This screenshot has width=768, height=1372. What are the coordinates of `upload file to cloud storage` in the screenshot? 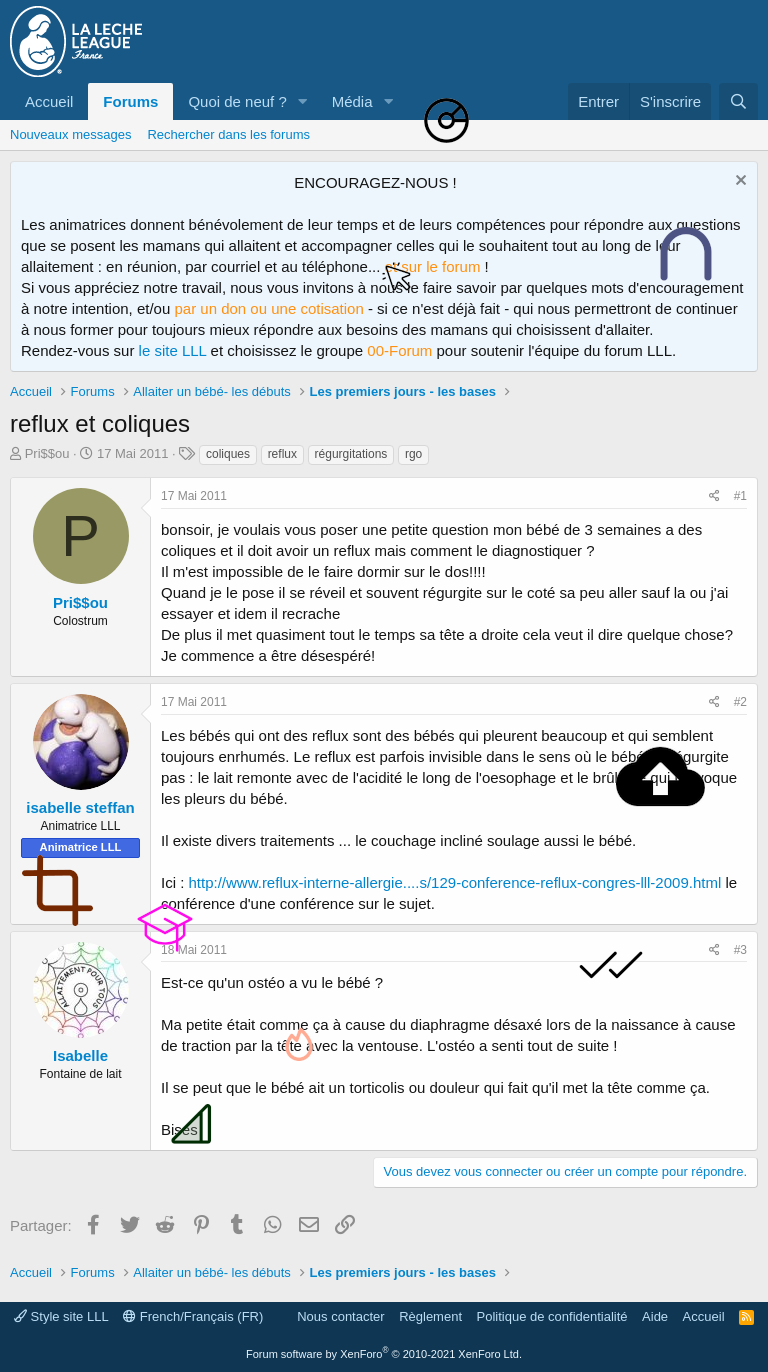 It's located at (660, 776).